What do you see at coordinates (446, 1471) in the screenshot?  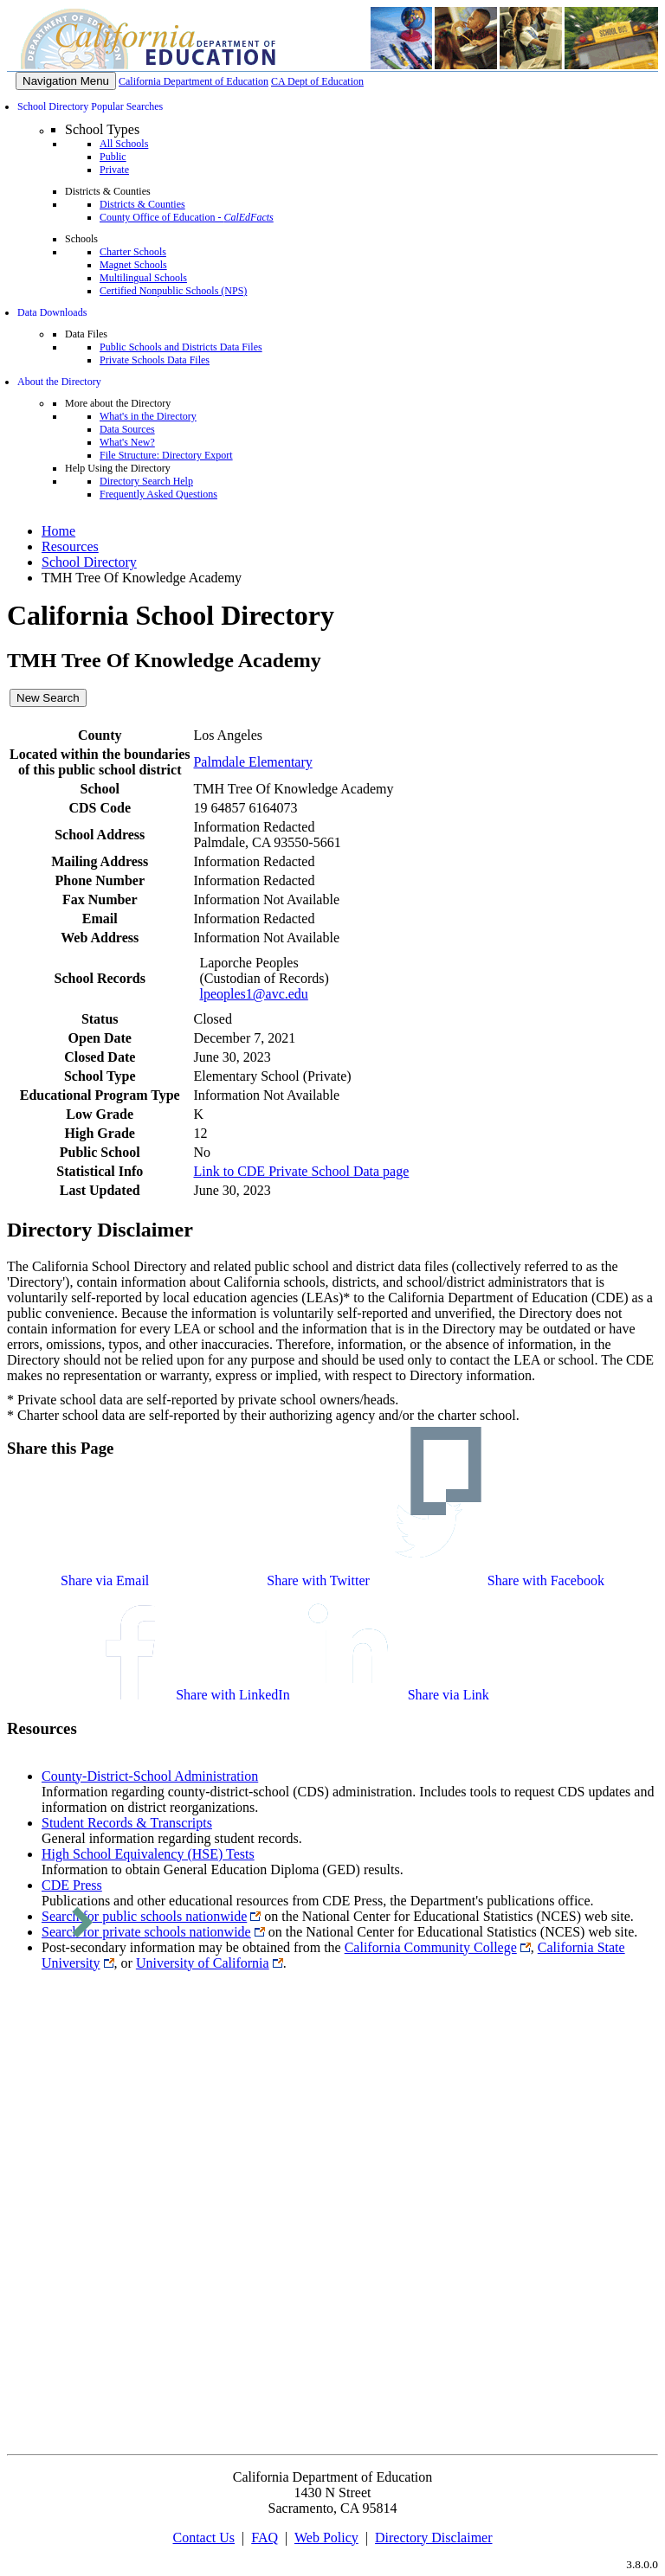 I see `pagekit CMS logo` at bounding box center [446, 1471].